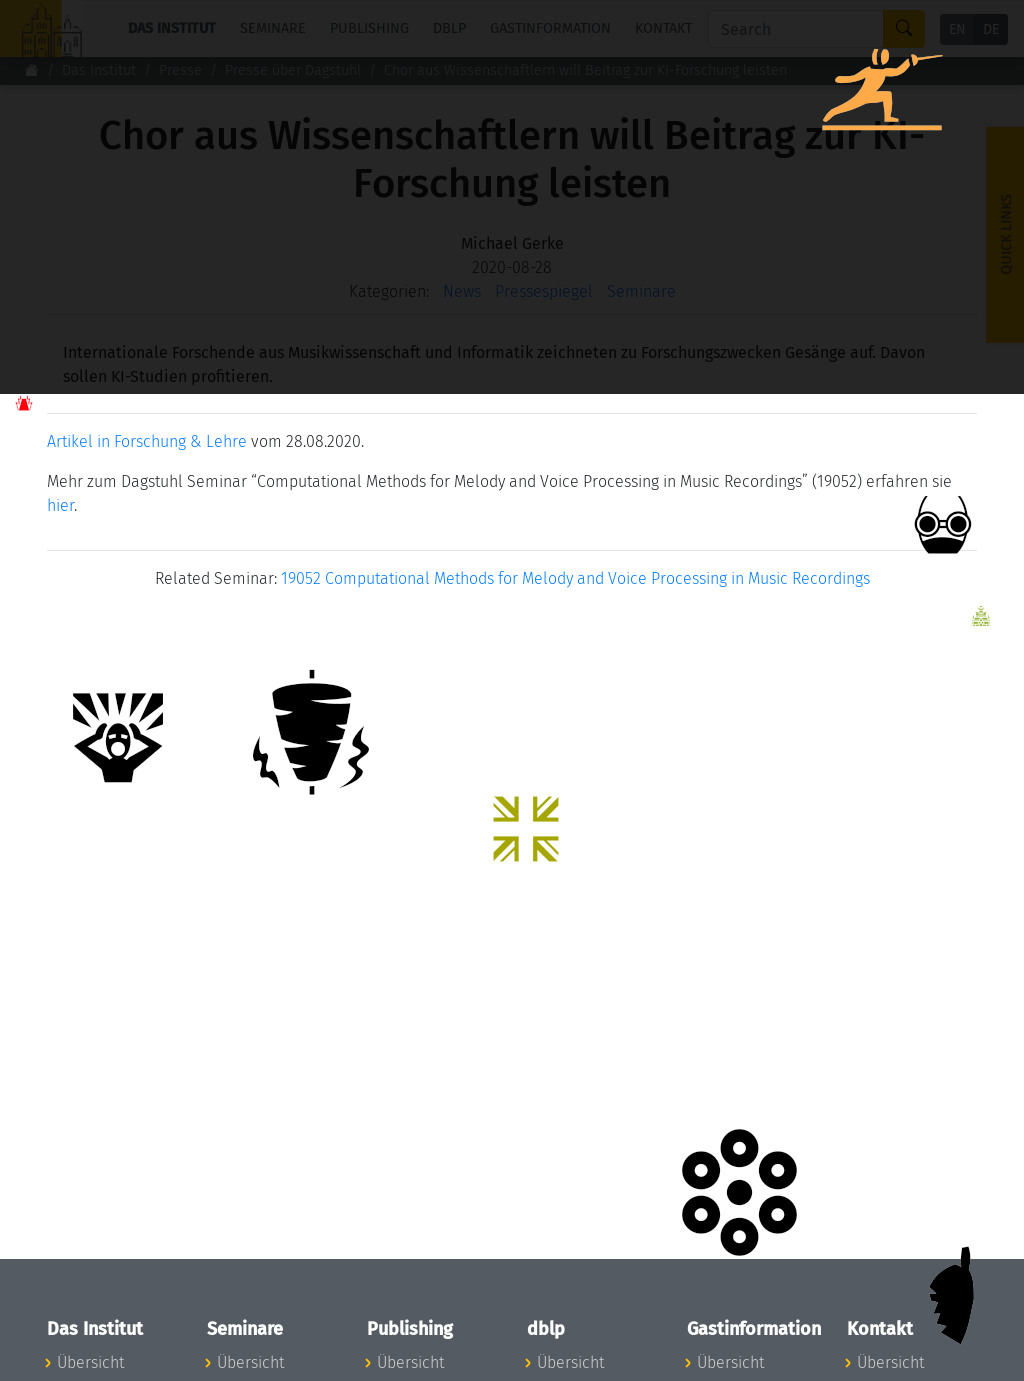  Describe the element at coordinates (312, 732) in the screenshot. I see `access food or restaurant options in a game` at that location.